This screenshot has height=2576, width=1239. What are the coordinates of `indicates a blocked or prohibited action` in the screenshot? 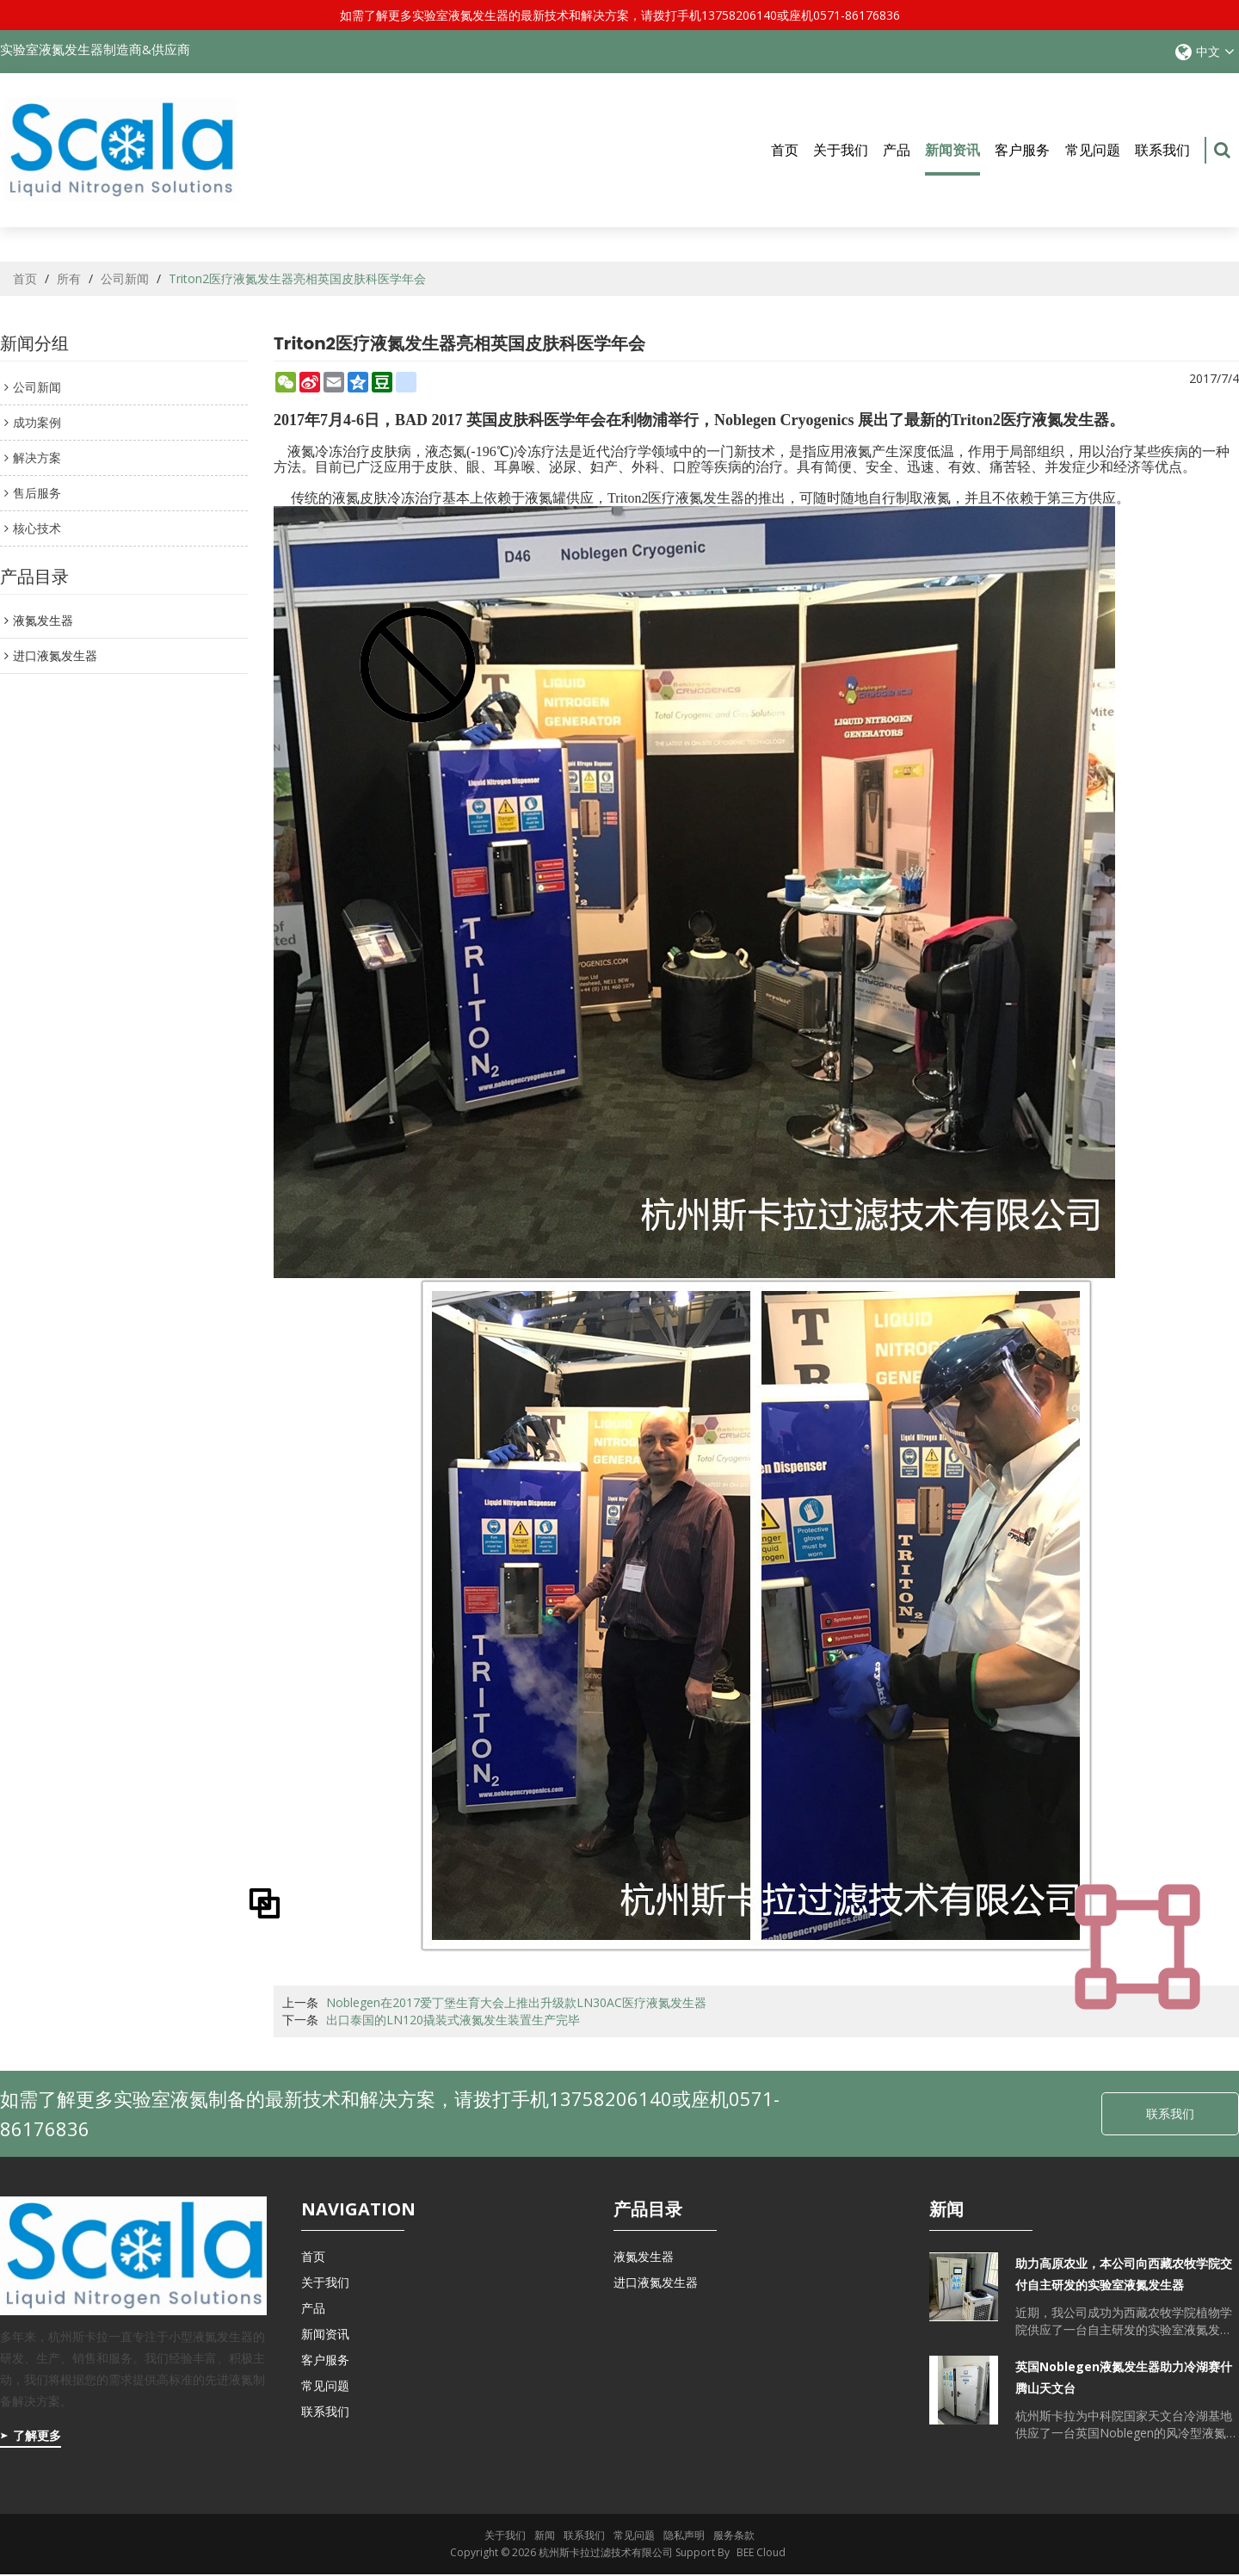 It's located at (417, 664).